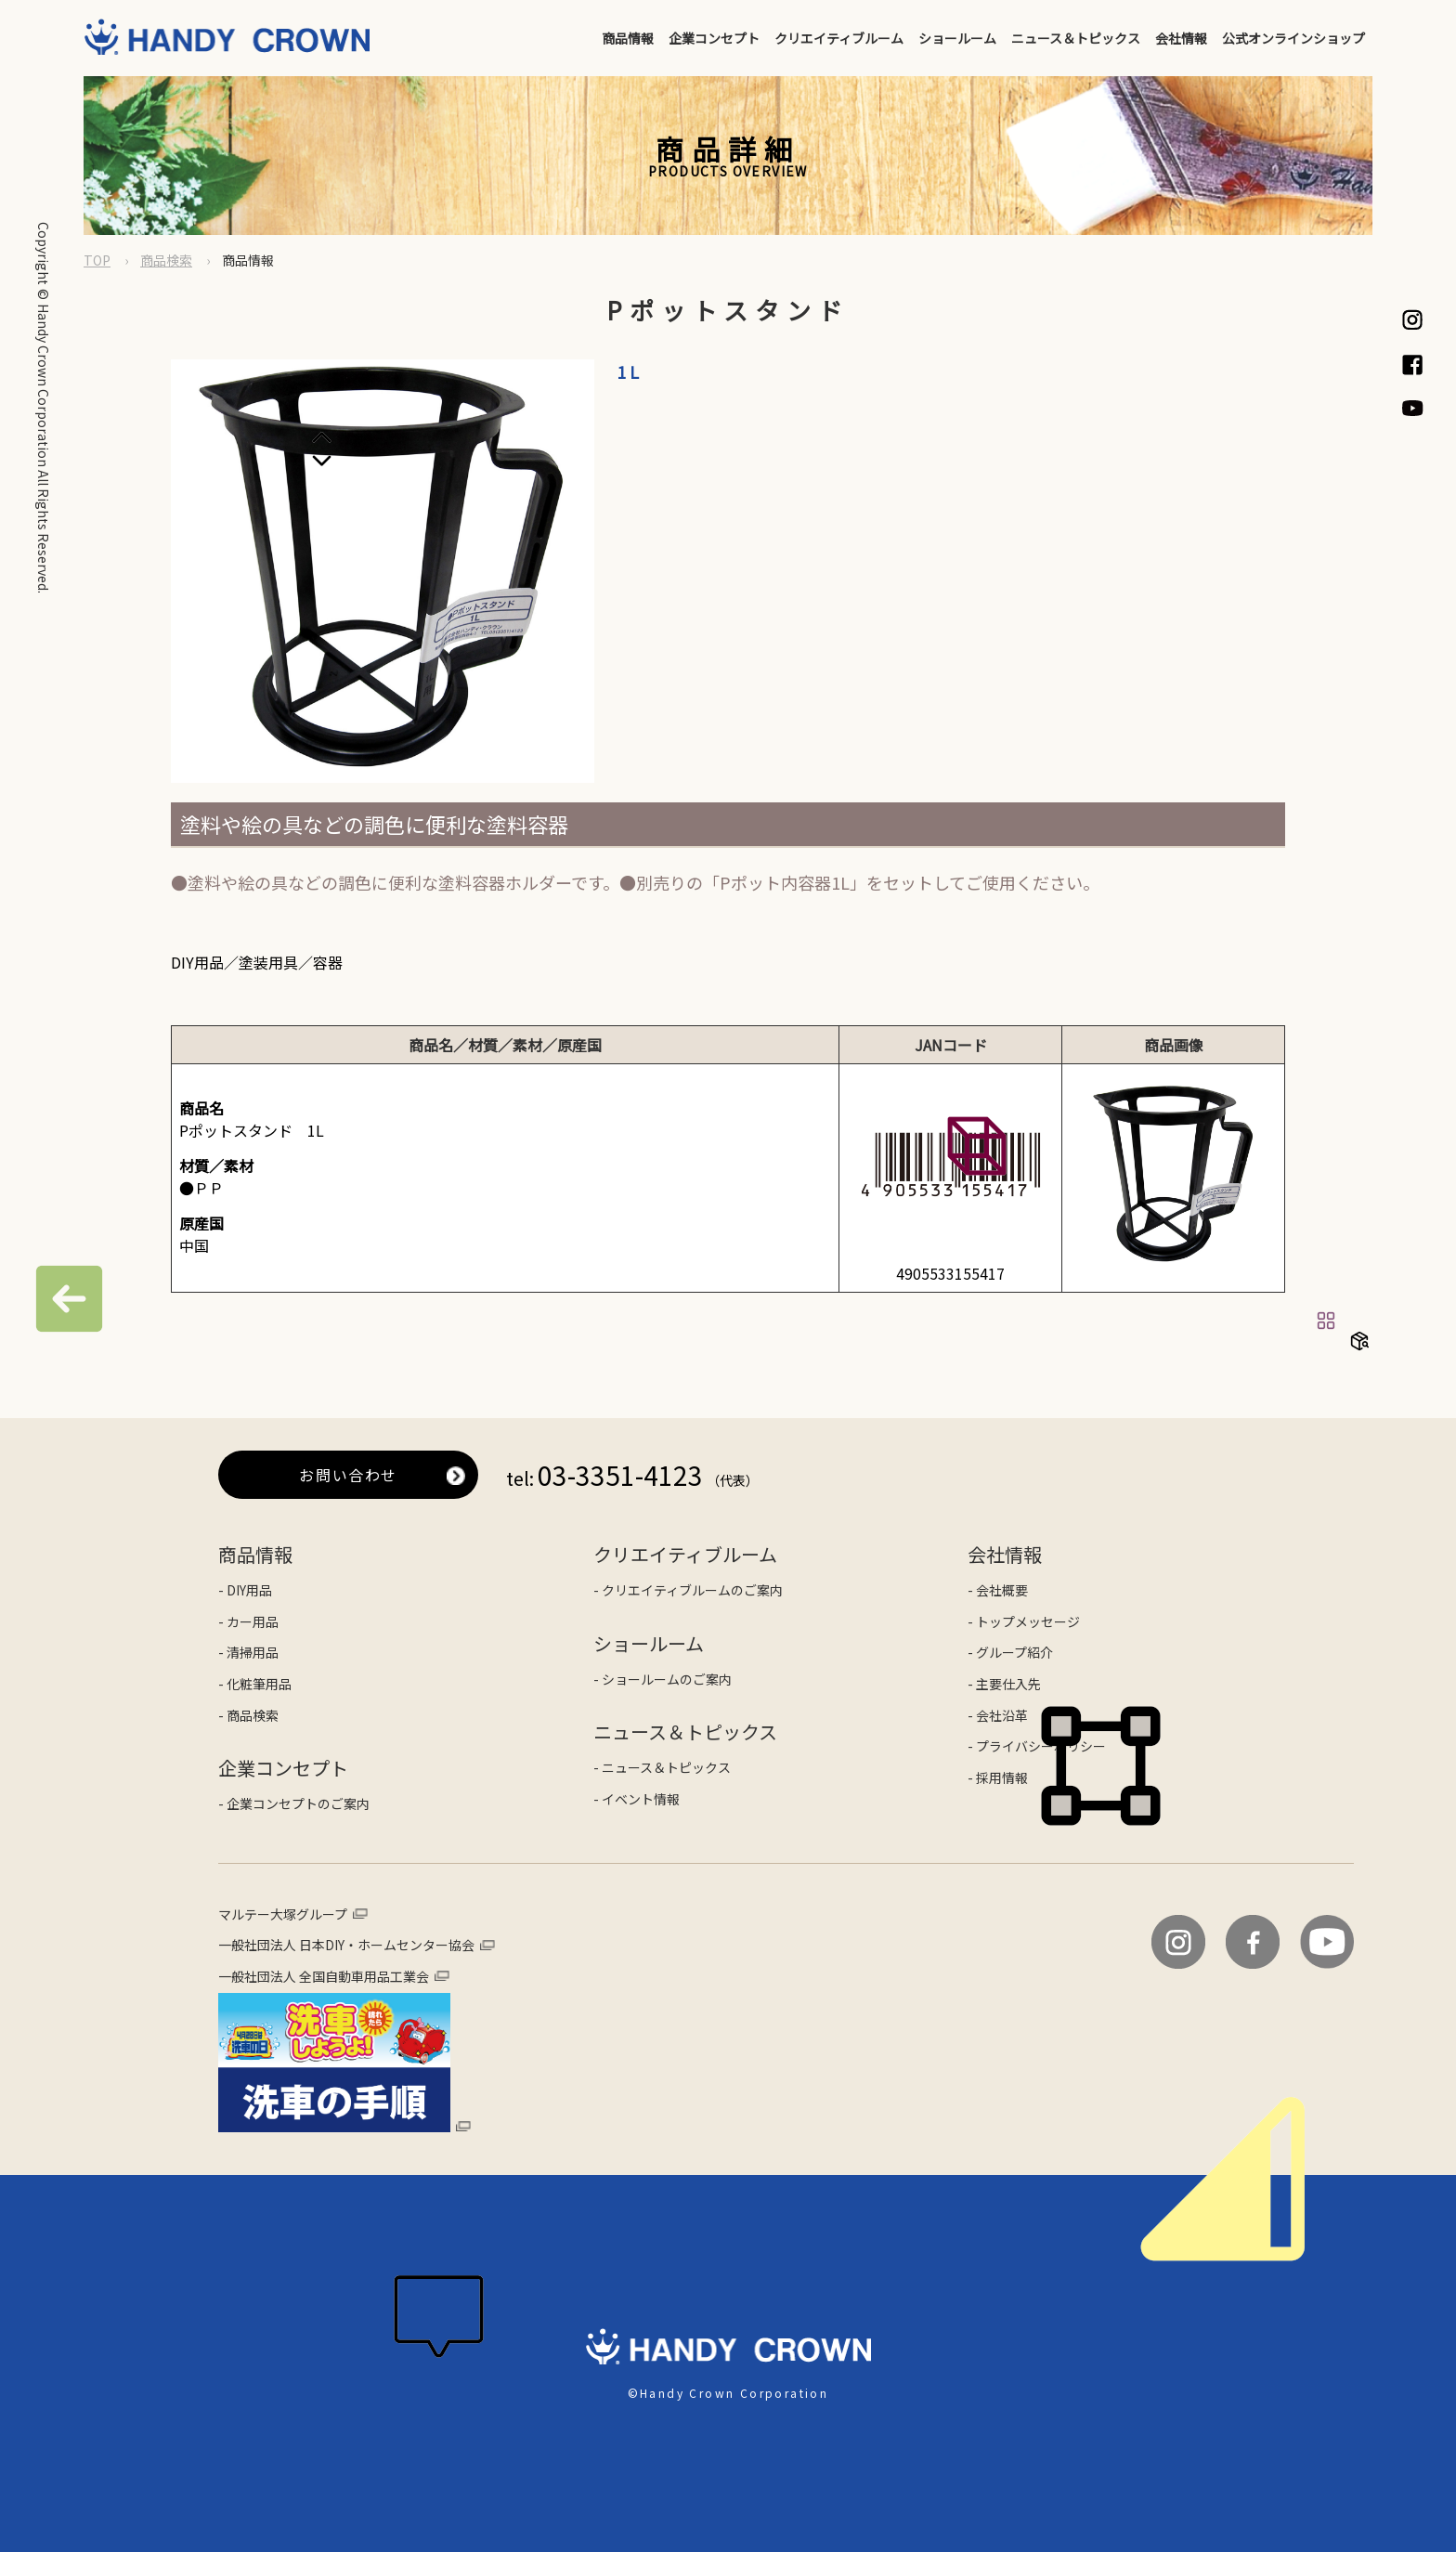 The image size is (1456, 2552). I want to click on go back to the previous screen, so click(69, 1298).